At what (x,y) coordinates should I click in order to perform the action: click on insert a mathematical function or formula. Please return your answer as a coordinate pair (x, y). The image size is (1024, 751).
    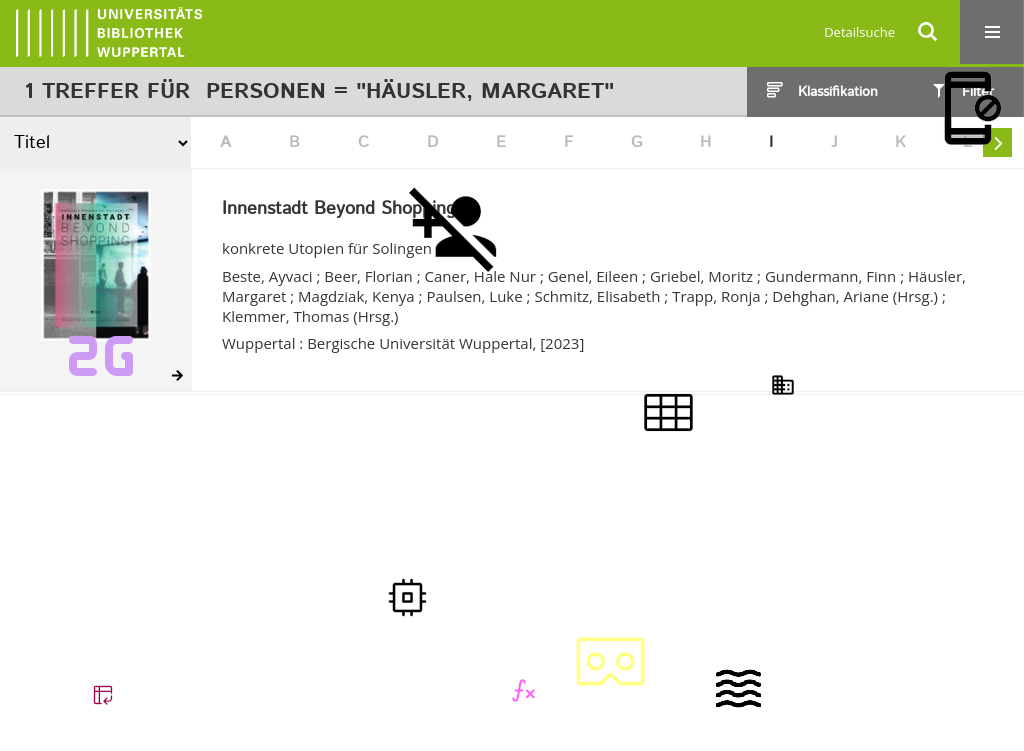
    Looking at the image, I should click on (523, 690).